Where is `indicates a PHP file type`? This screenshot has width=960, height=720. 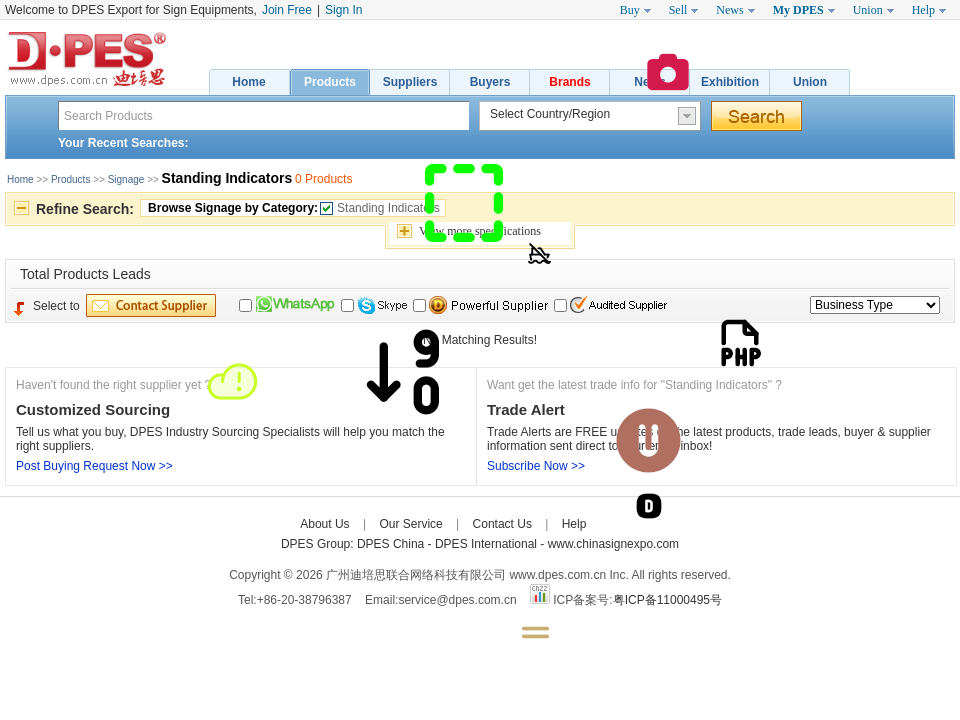 indicates a PHP file type is located at coordinates (740, 343).